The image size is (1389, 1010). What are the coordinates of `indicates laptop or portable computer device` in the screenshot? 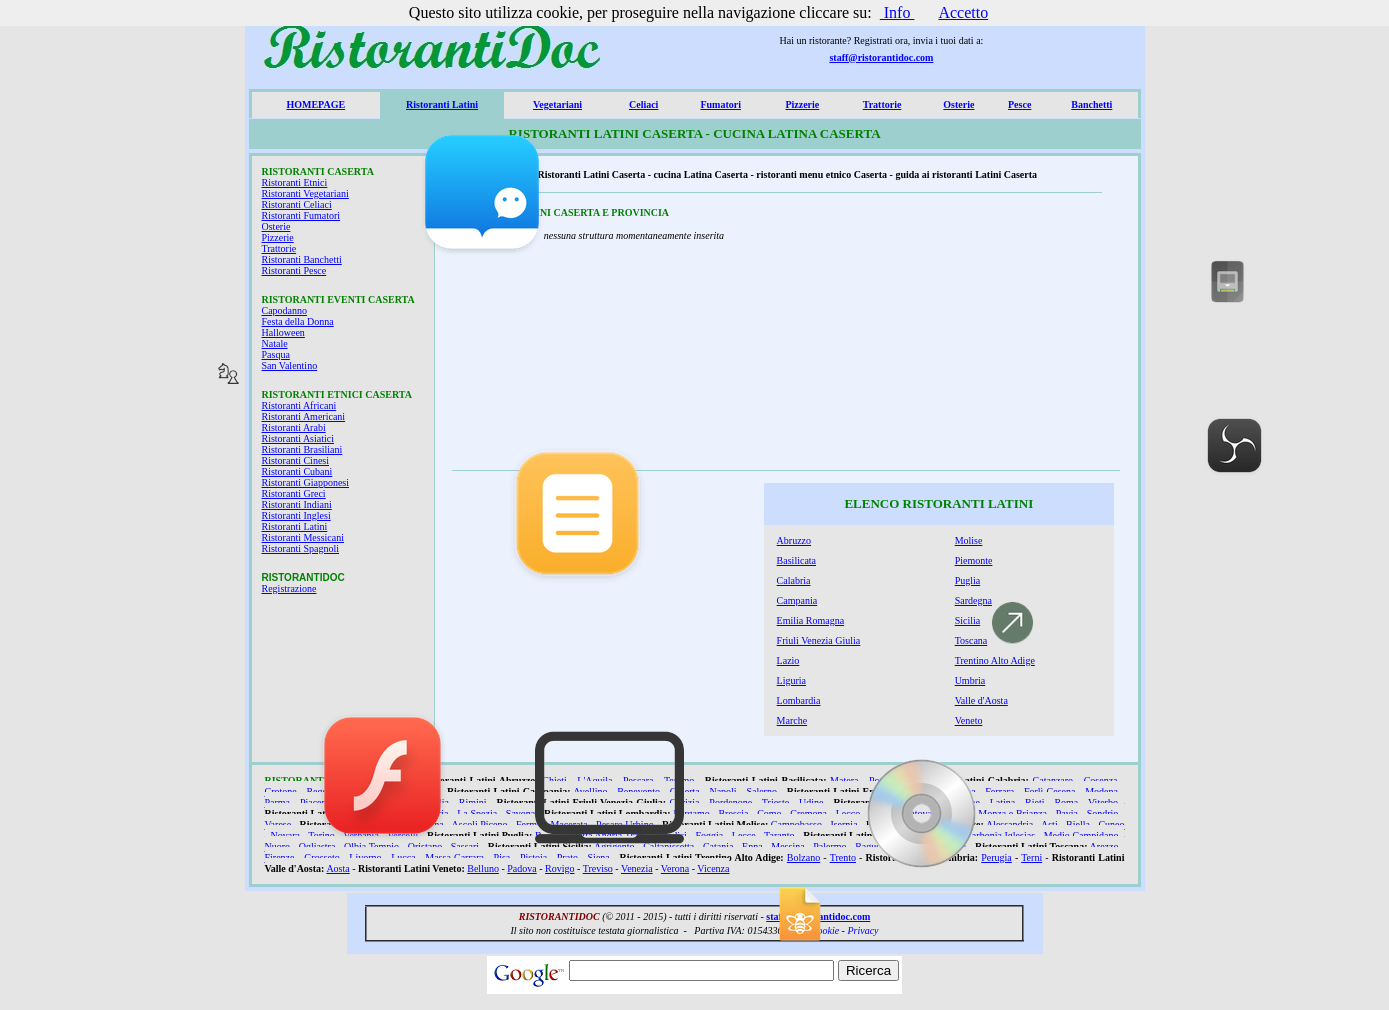 It's located at (609, 787).